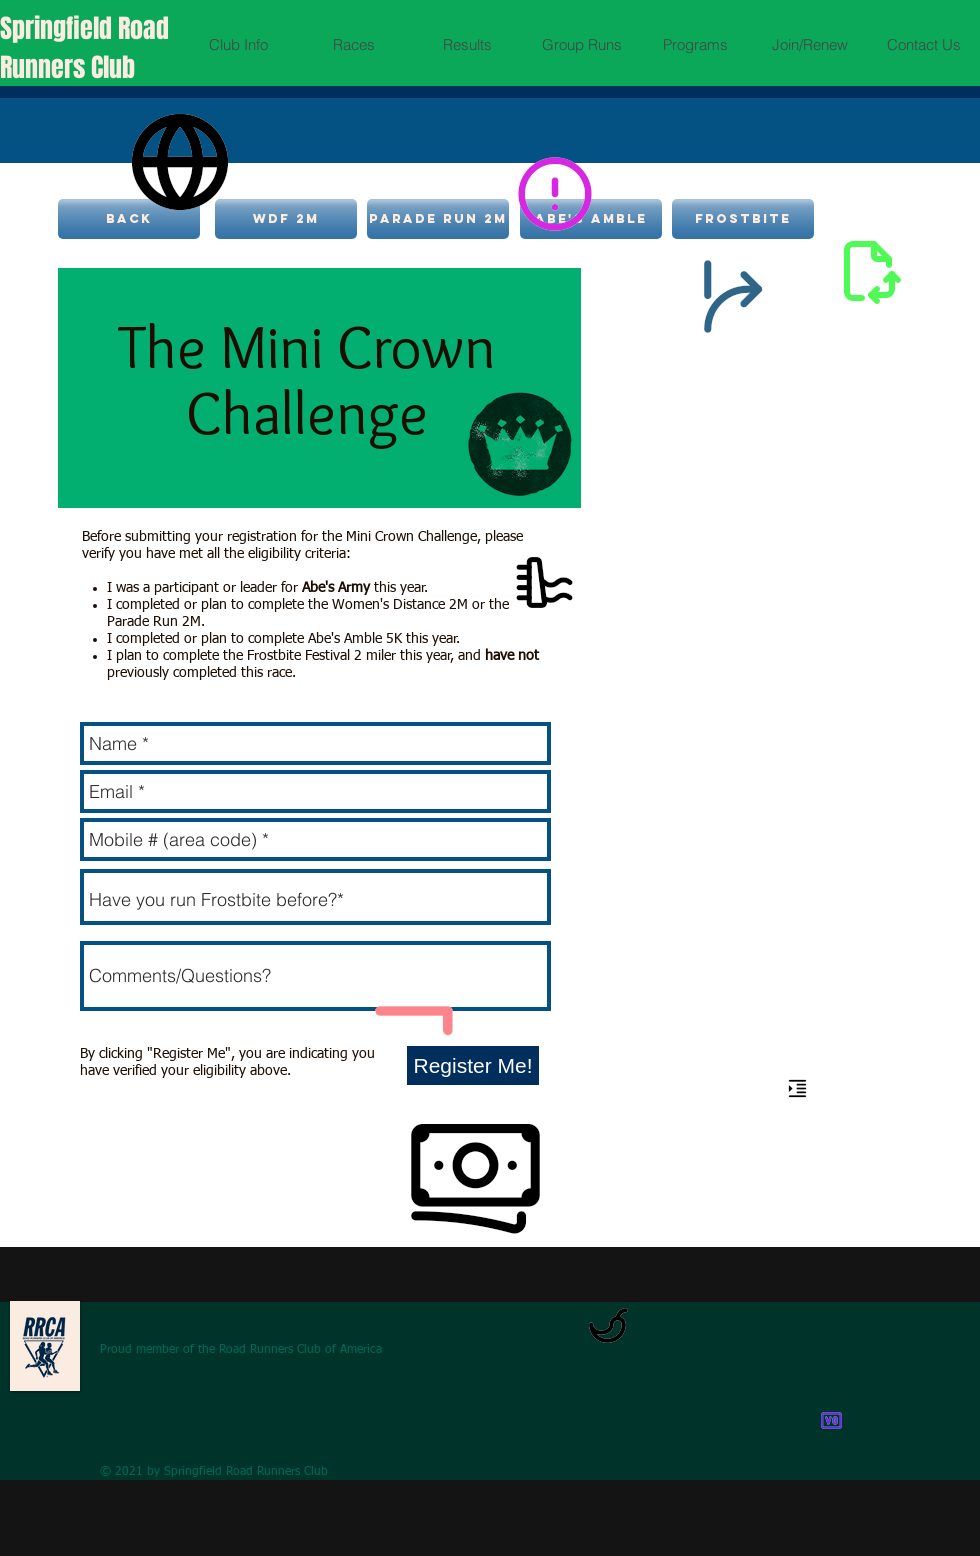 The height and width of the screenshot is (1556, 980). What do you see at coordinates (868, 271) in the screenshot?
I see `change document orientation between portrait and landscape` at bounding box center [868, 271].